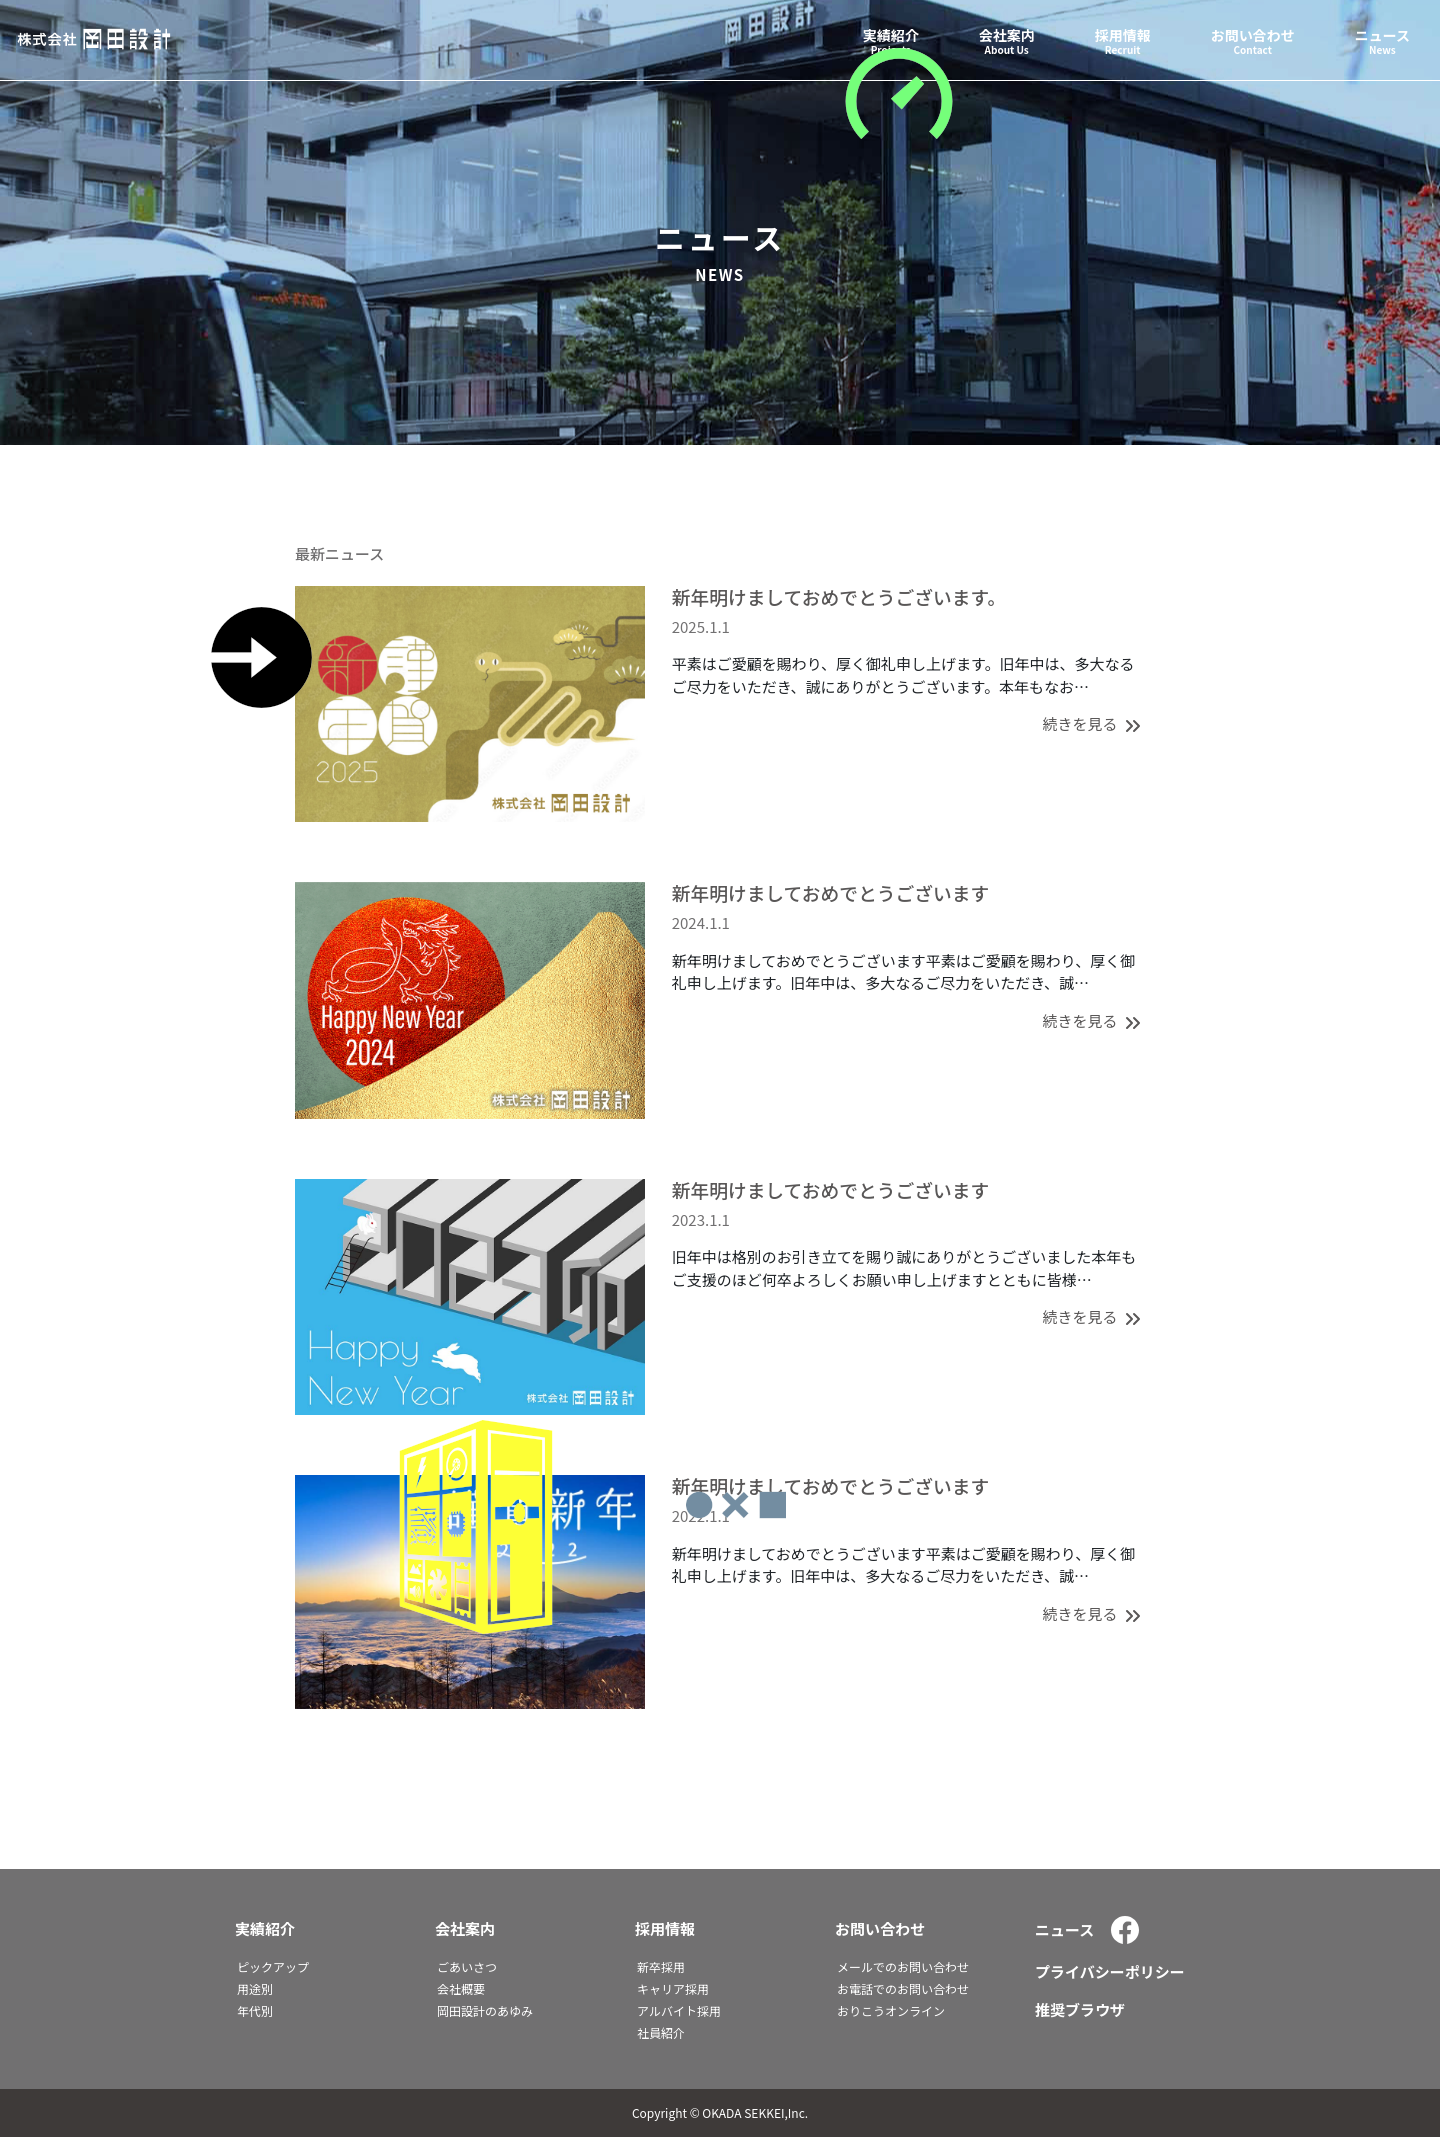 The image size is (1440, 2137). I want to click on log in to your account, so click(261, 657).